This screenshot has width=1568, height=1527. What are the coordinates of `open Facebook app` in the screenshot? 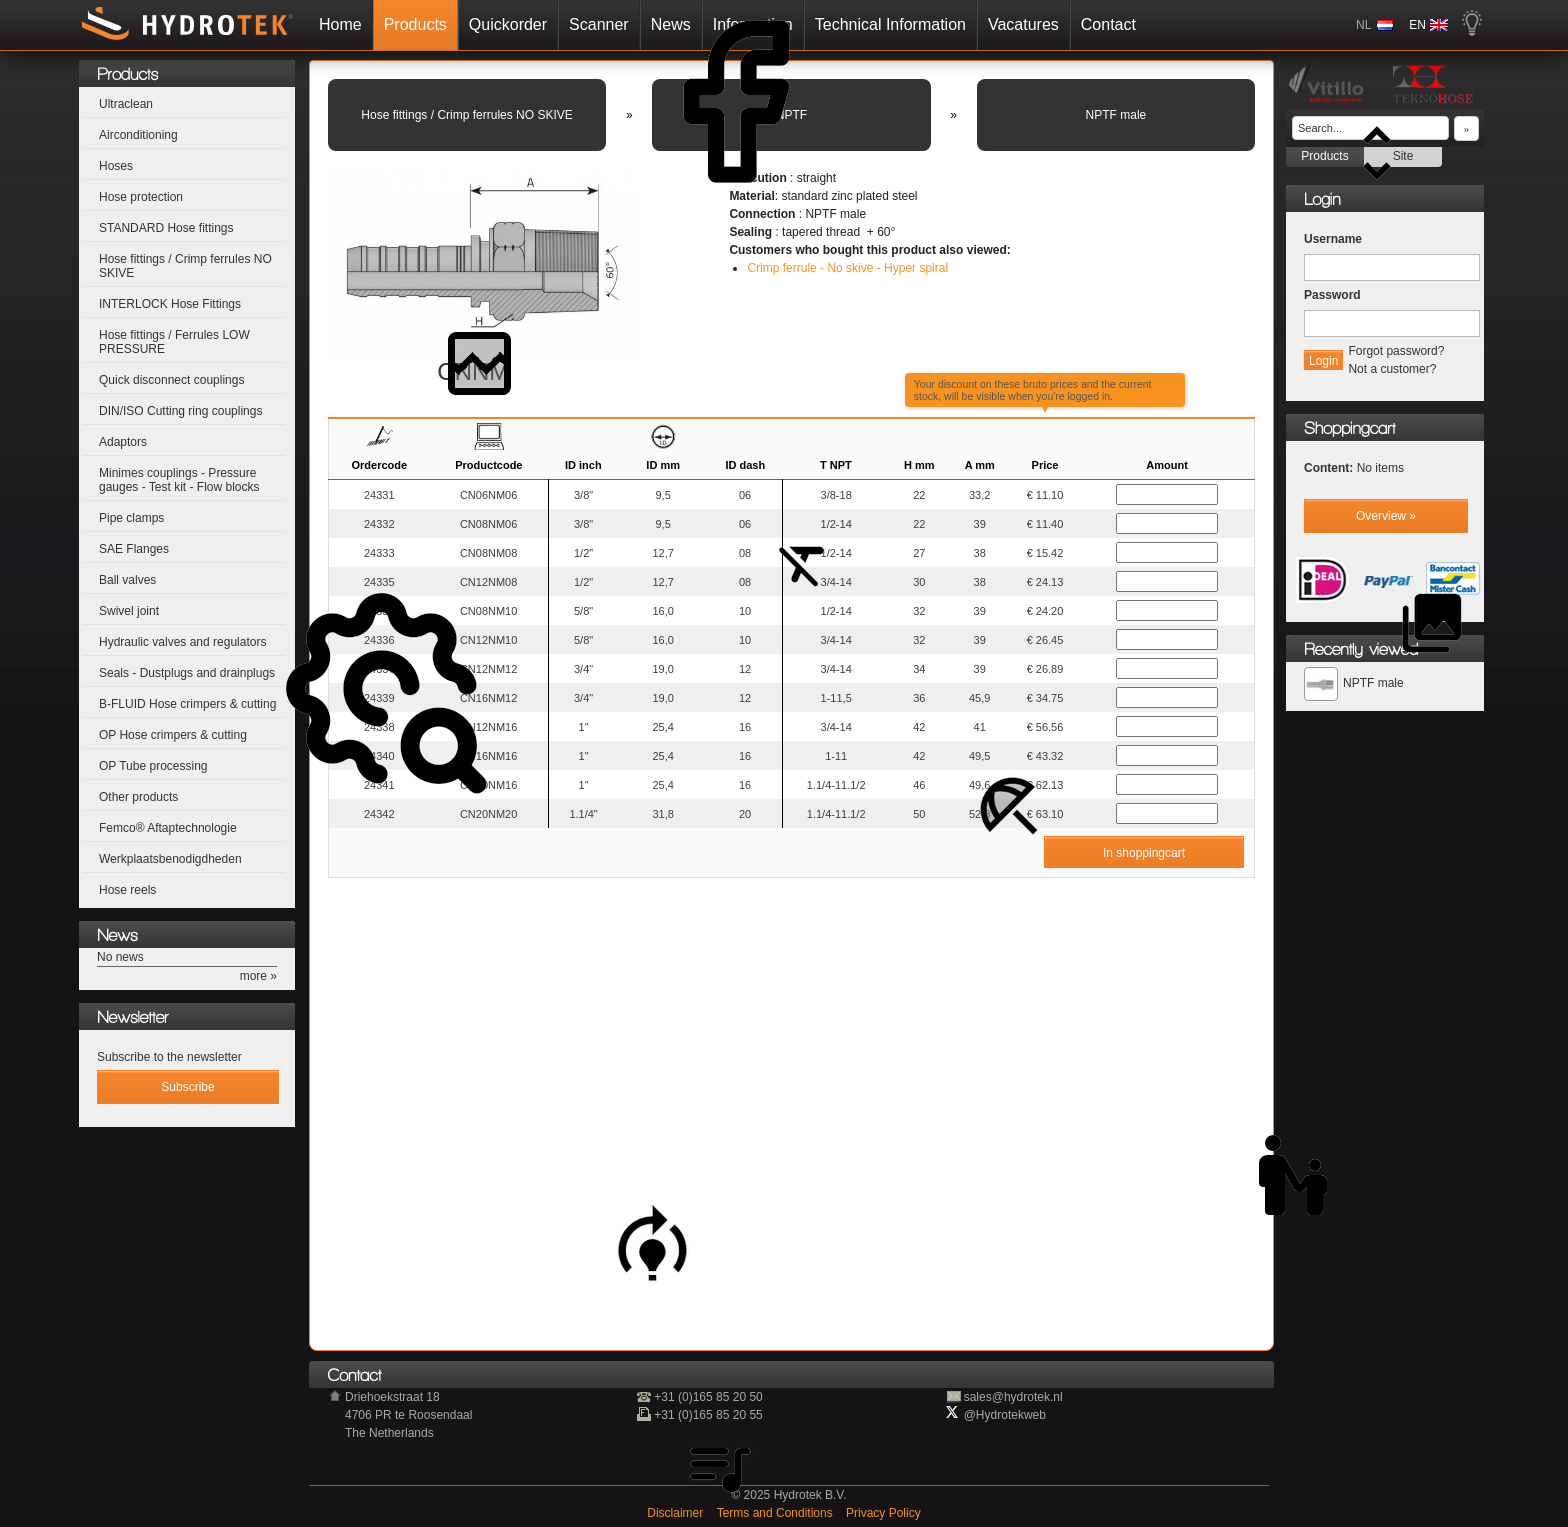 It's located at (740, 101).